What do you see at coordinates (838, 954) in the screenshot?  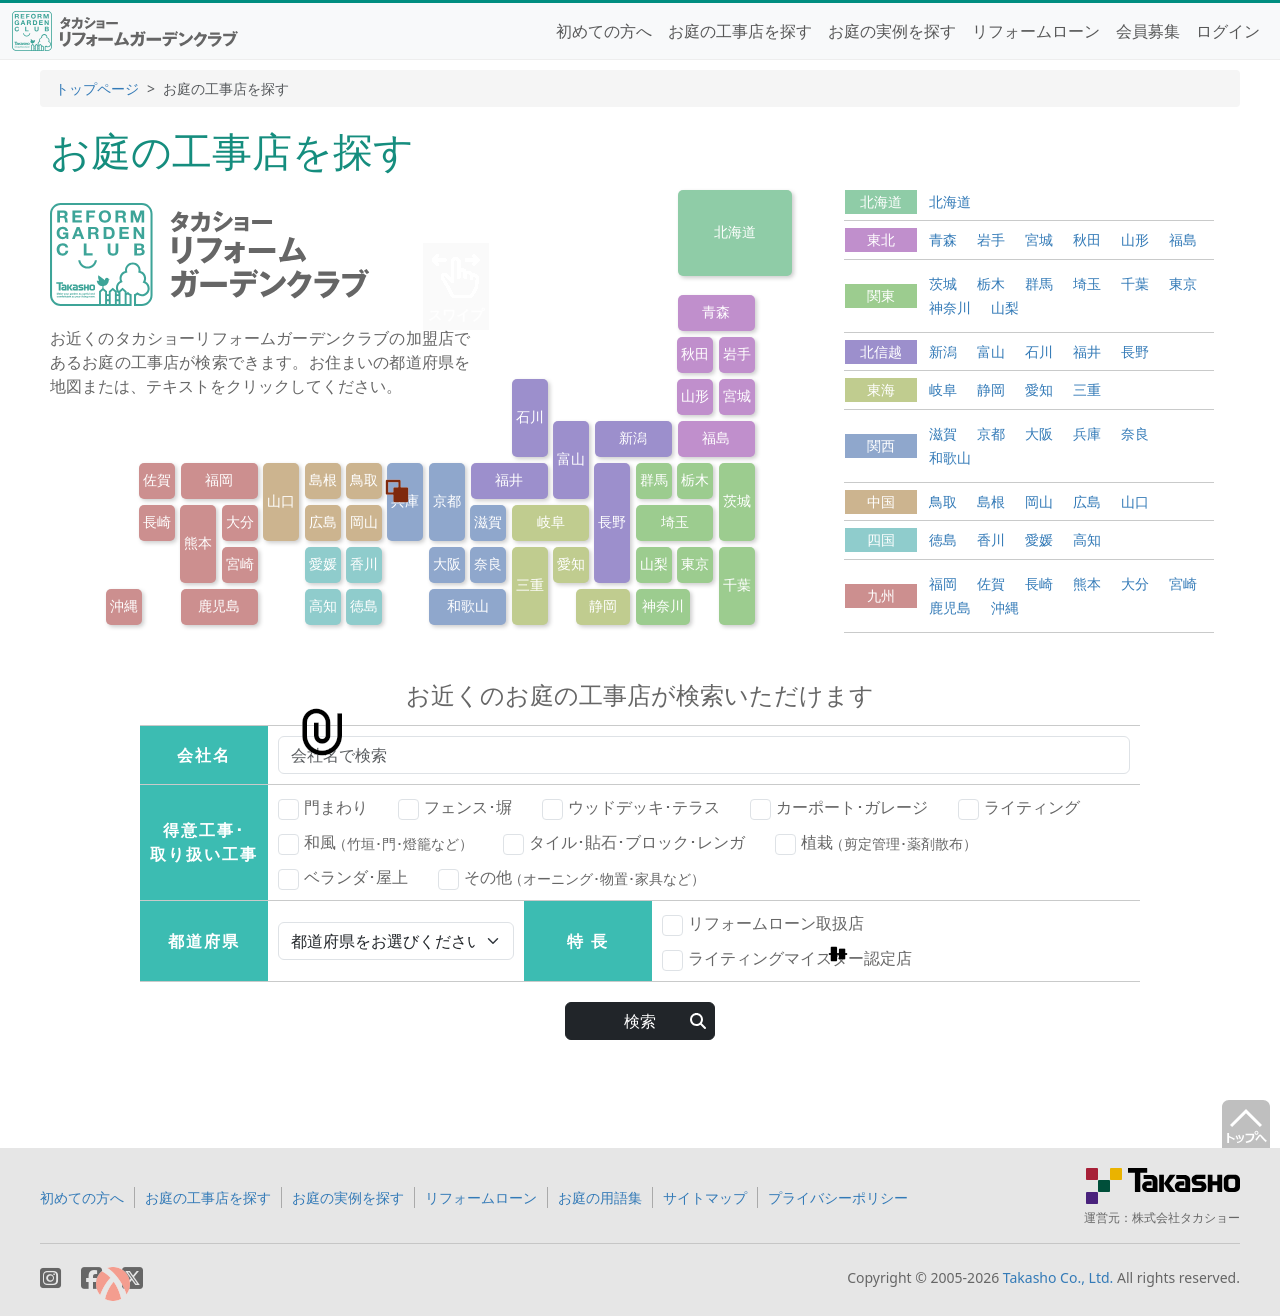 I see `align items to vertical center` at bounding box center [838, 954].